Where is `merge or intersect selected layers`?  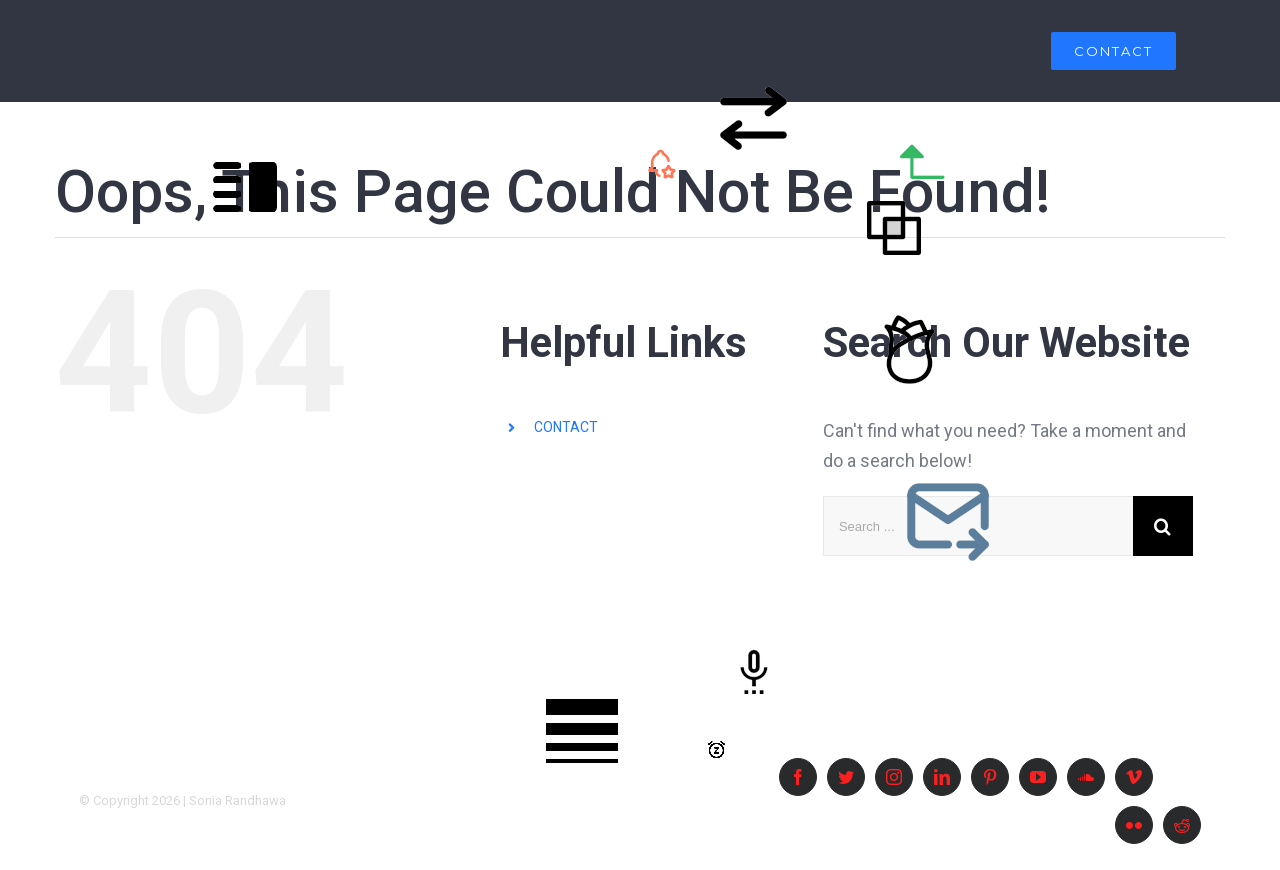
merge or intersect selected layers is located at coordinates (894, 228).